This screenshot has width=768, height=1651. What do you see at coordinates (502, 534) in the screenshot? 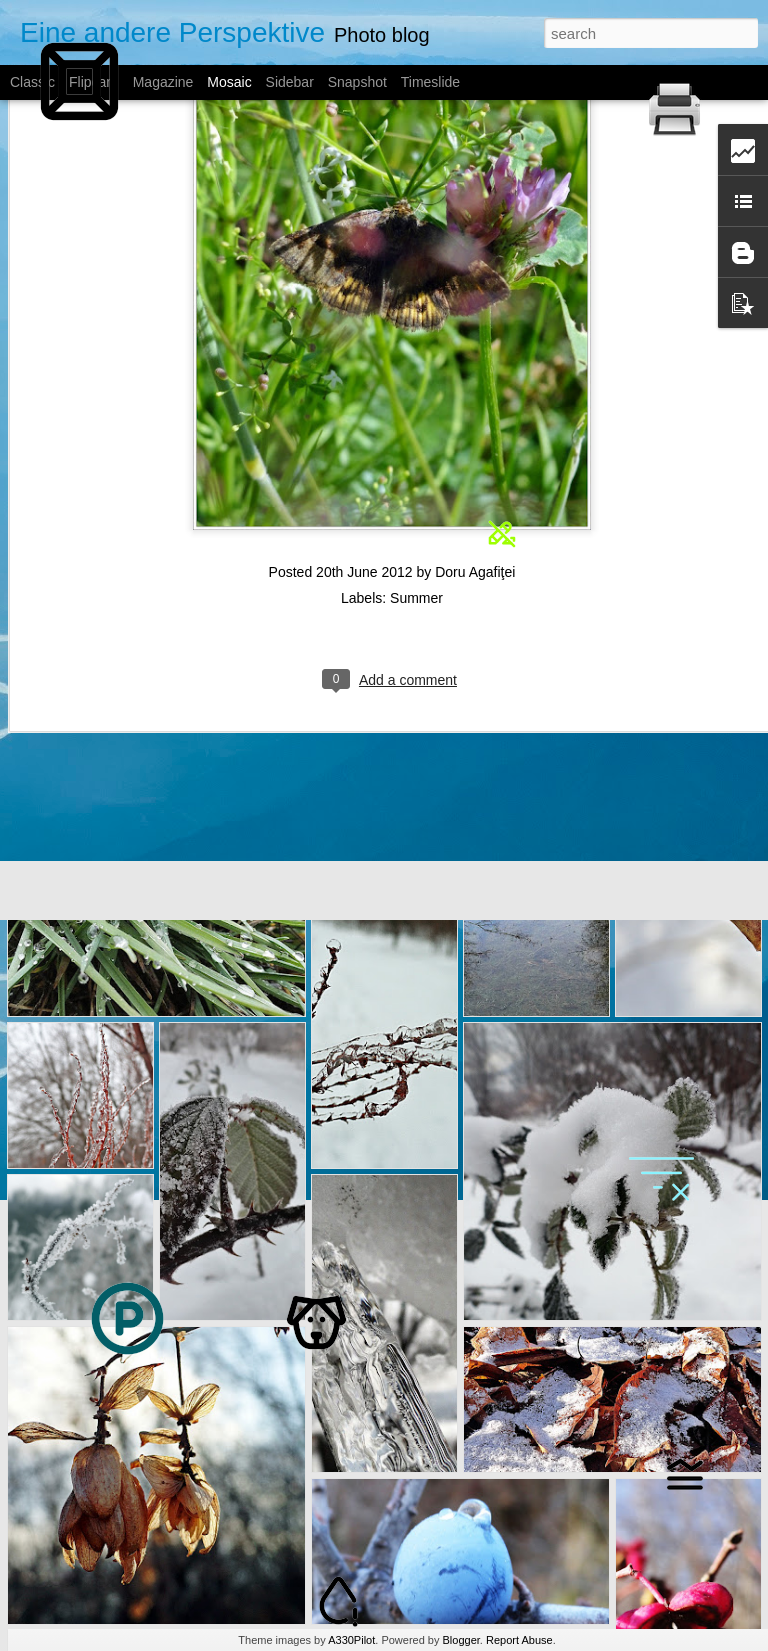
I see `disable text highlighting mode` at bounding box center [502, 534].